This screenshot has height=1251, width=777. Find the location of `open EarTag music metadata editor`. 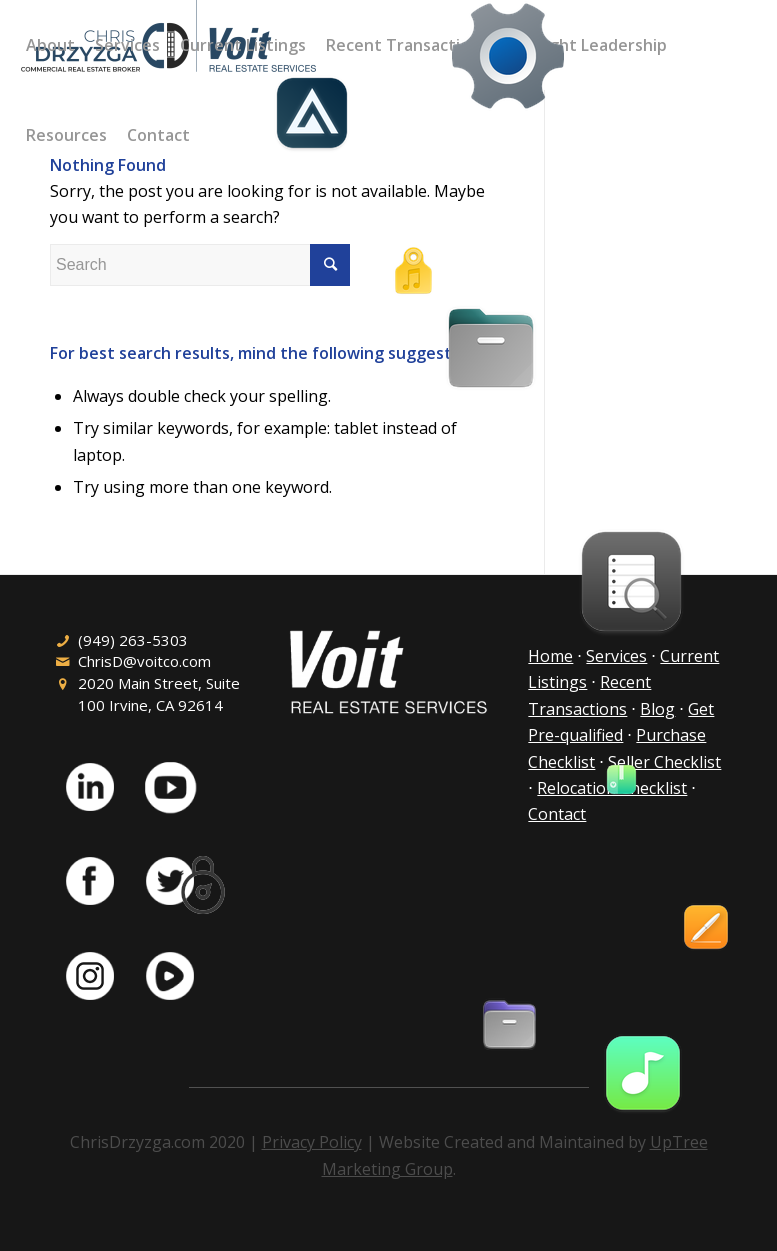

open EarTag music metadata editor is located at coordinates (413, 270).